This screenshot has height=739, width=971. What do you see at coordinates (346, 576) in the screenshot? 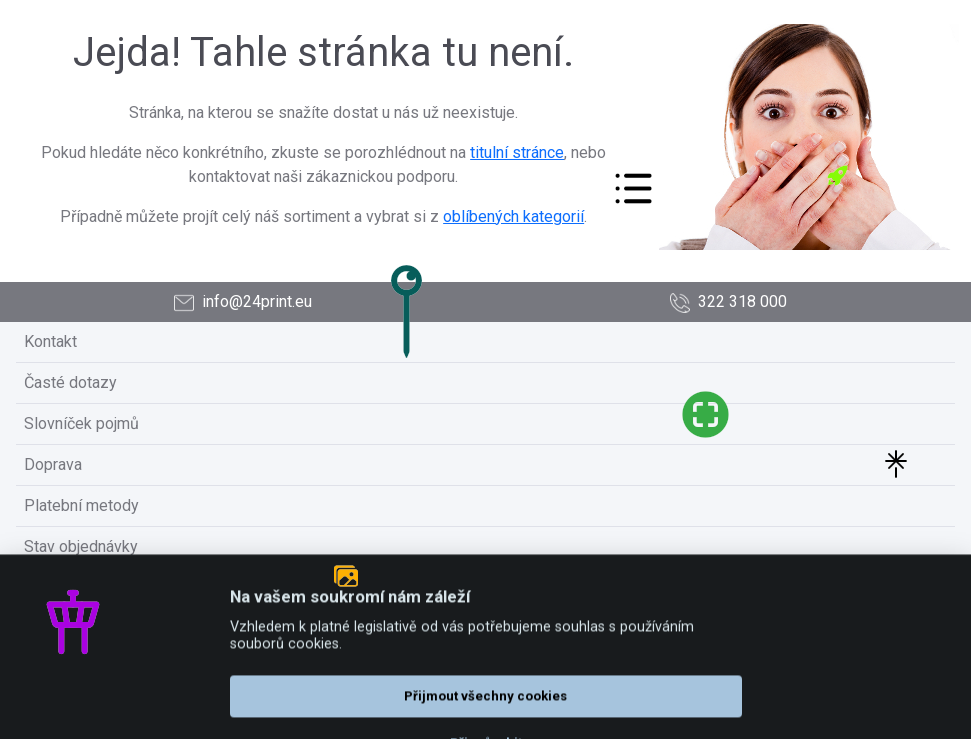
I see `view photo gallery` at bounding box center [346, 576].